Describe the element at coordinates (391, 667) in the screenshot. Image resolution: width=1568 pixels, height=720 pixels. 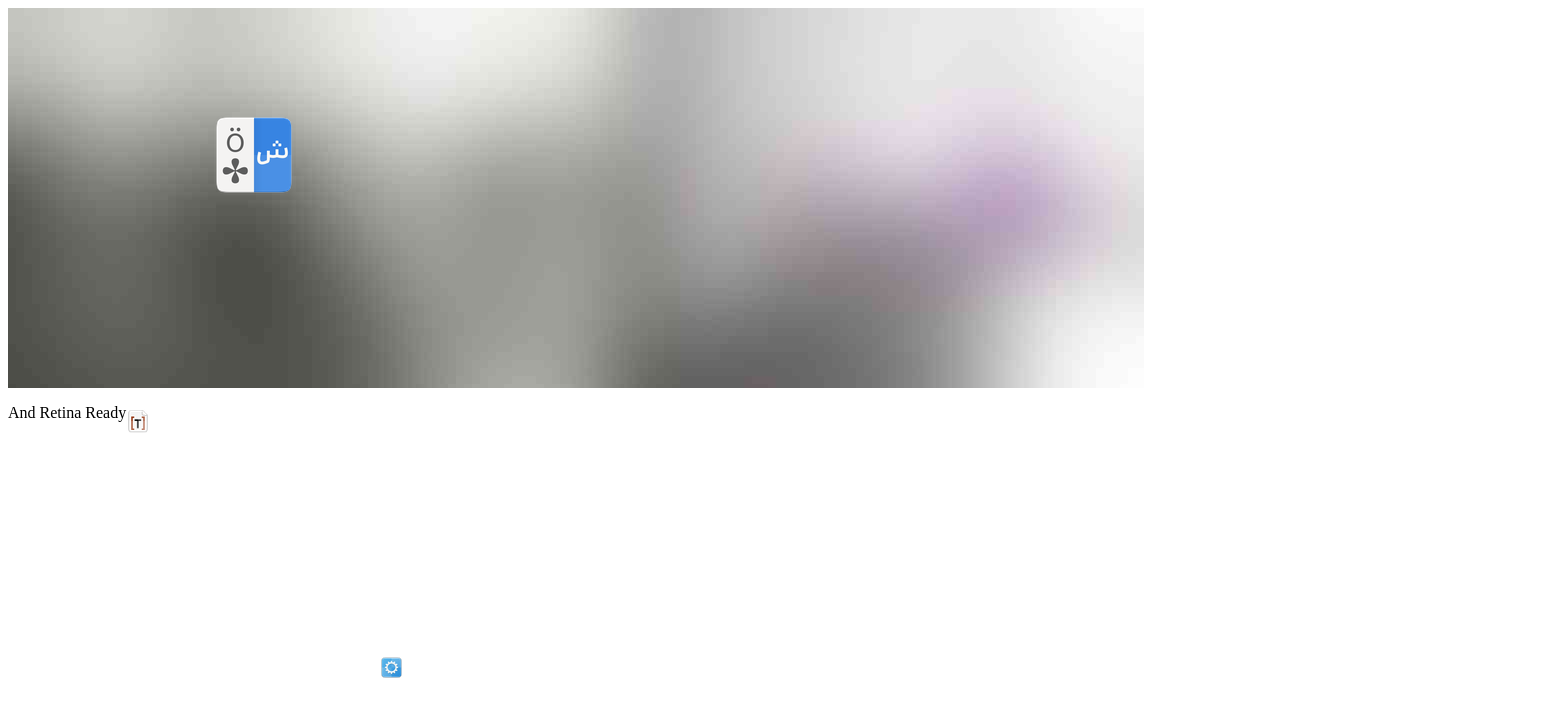
I see `windows installer package file` at that location.